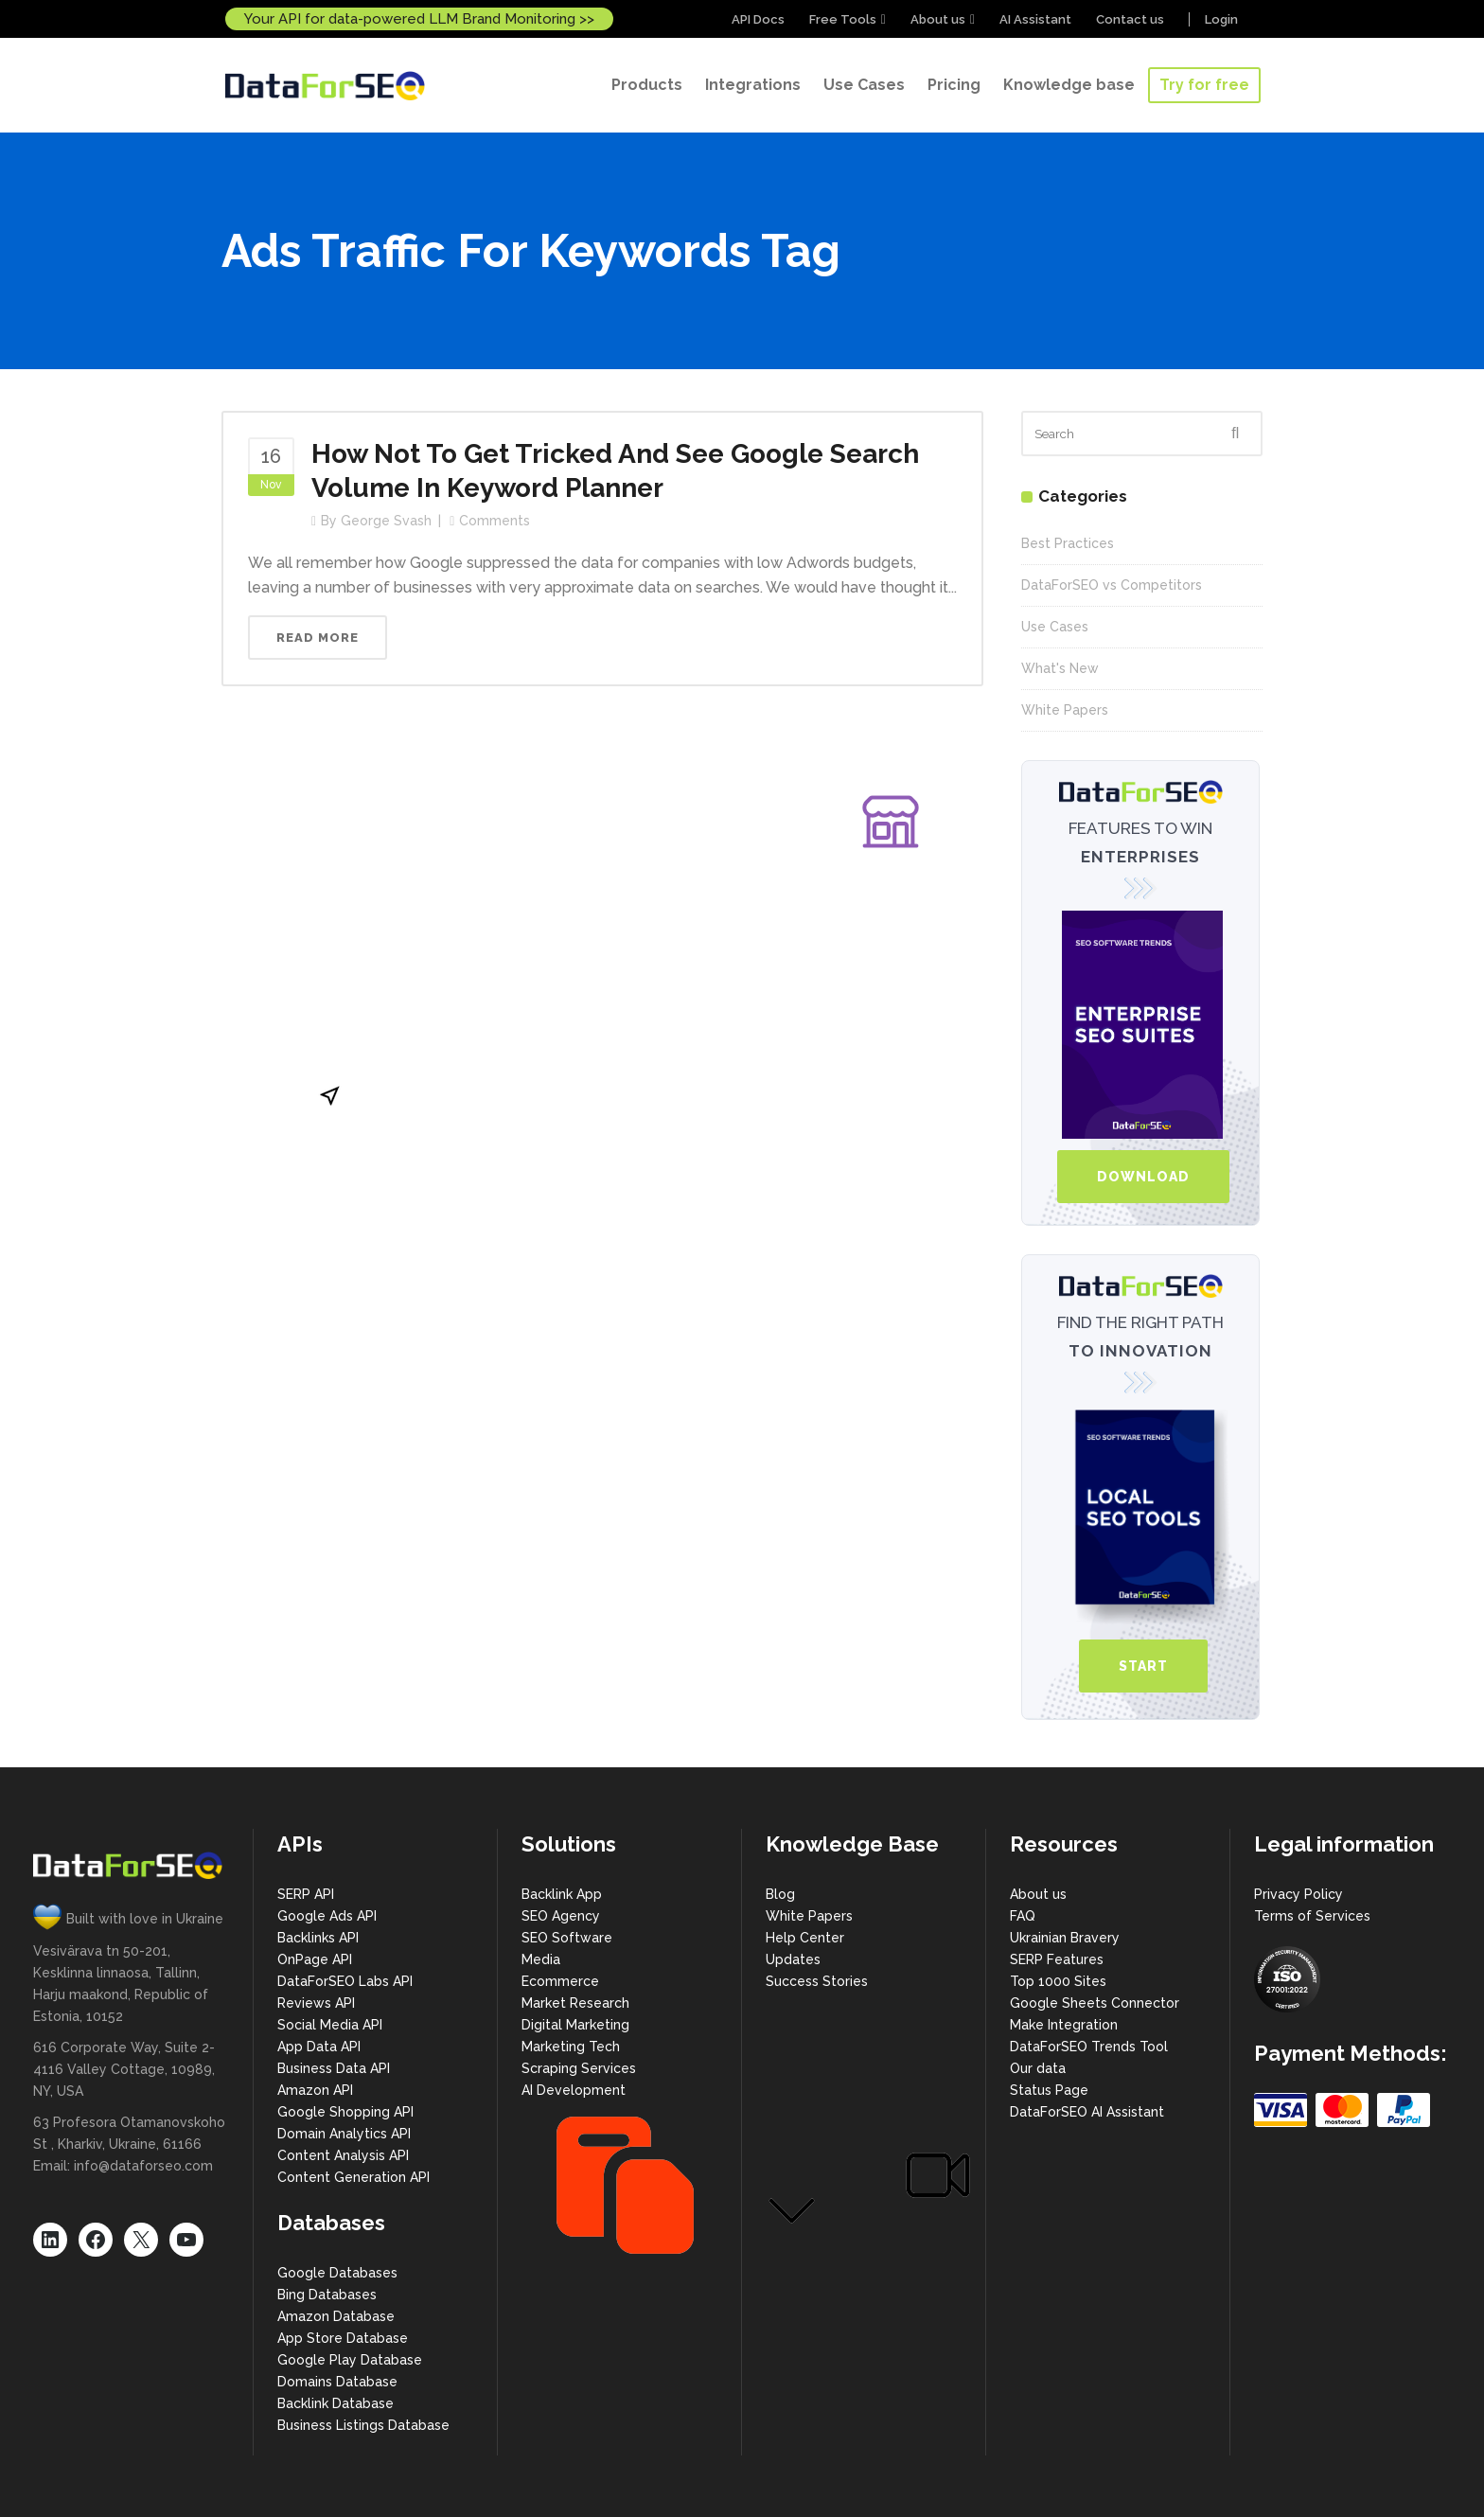 The image size is (1484, 2517). Describe the element at coordinates (625, 2185) in the screenshot. I see `paste copied content from clipboard` at that location.